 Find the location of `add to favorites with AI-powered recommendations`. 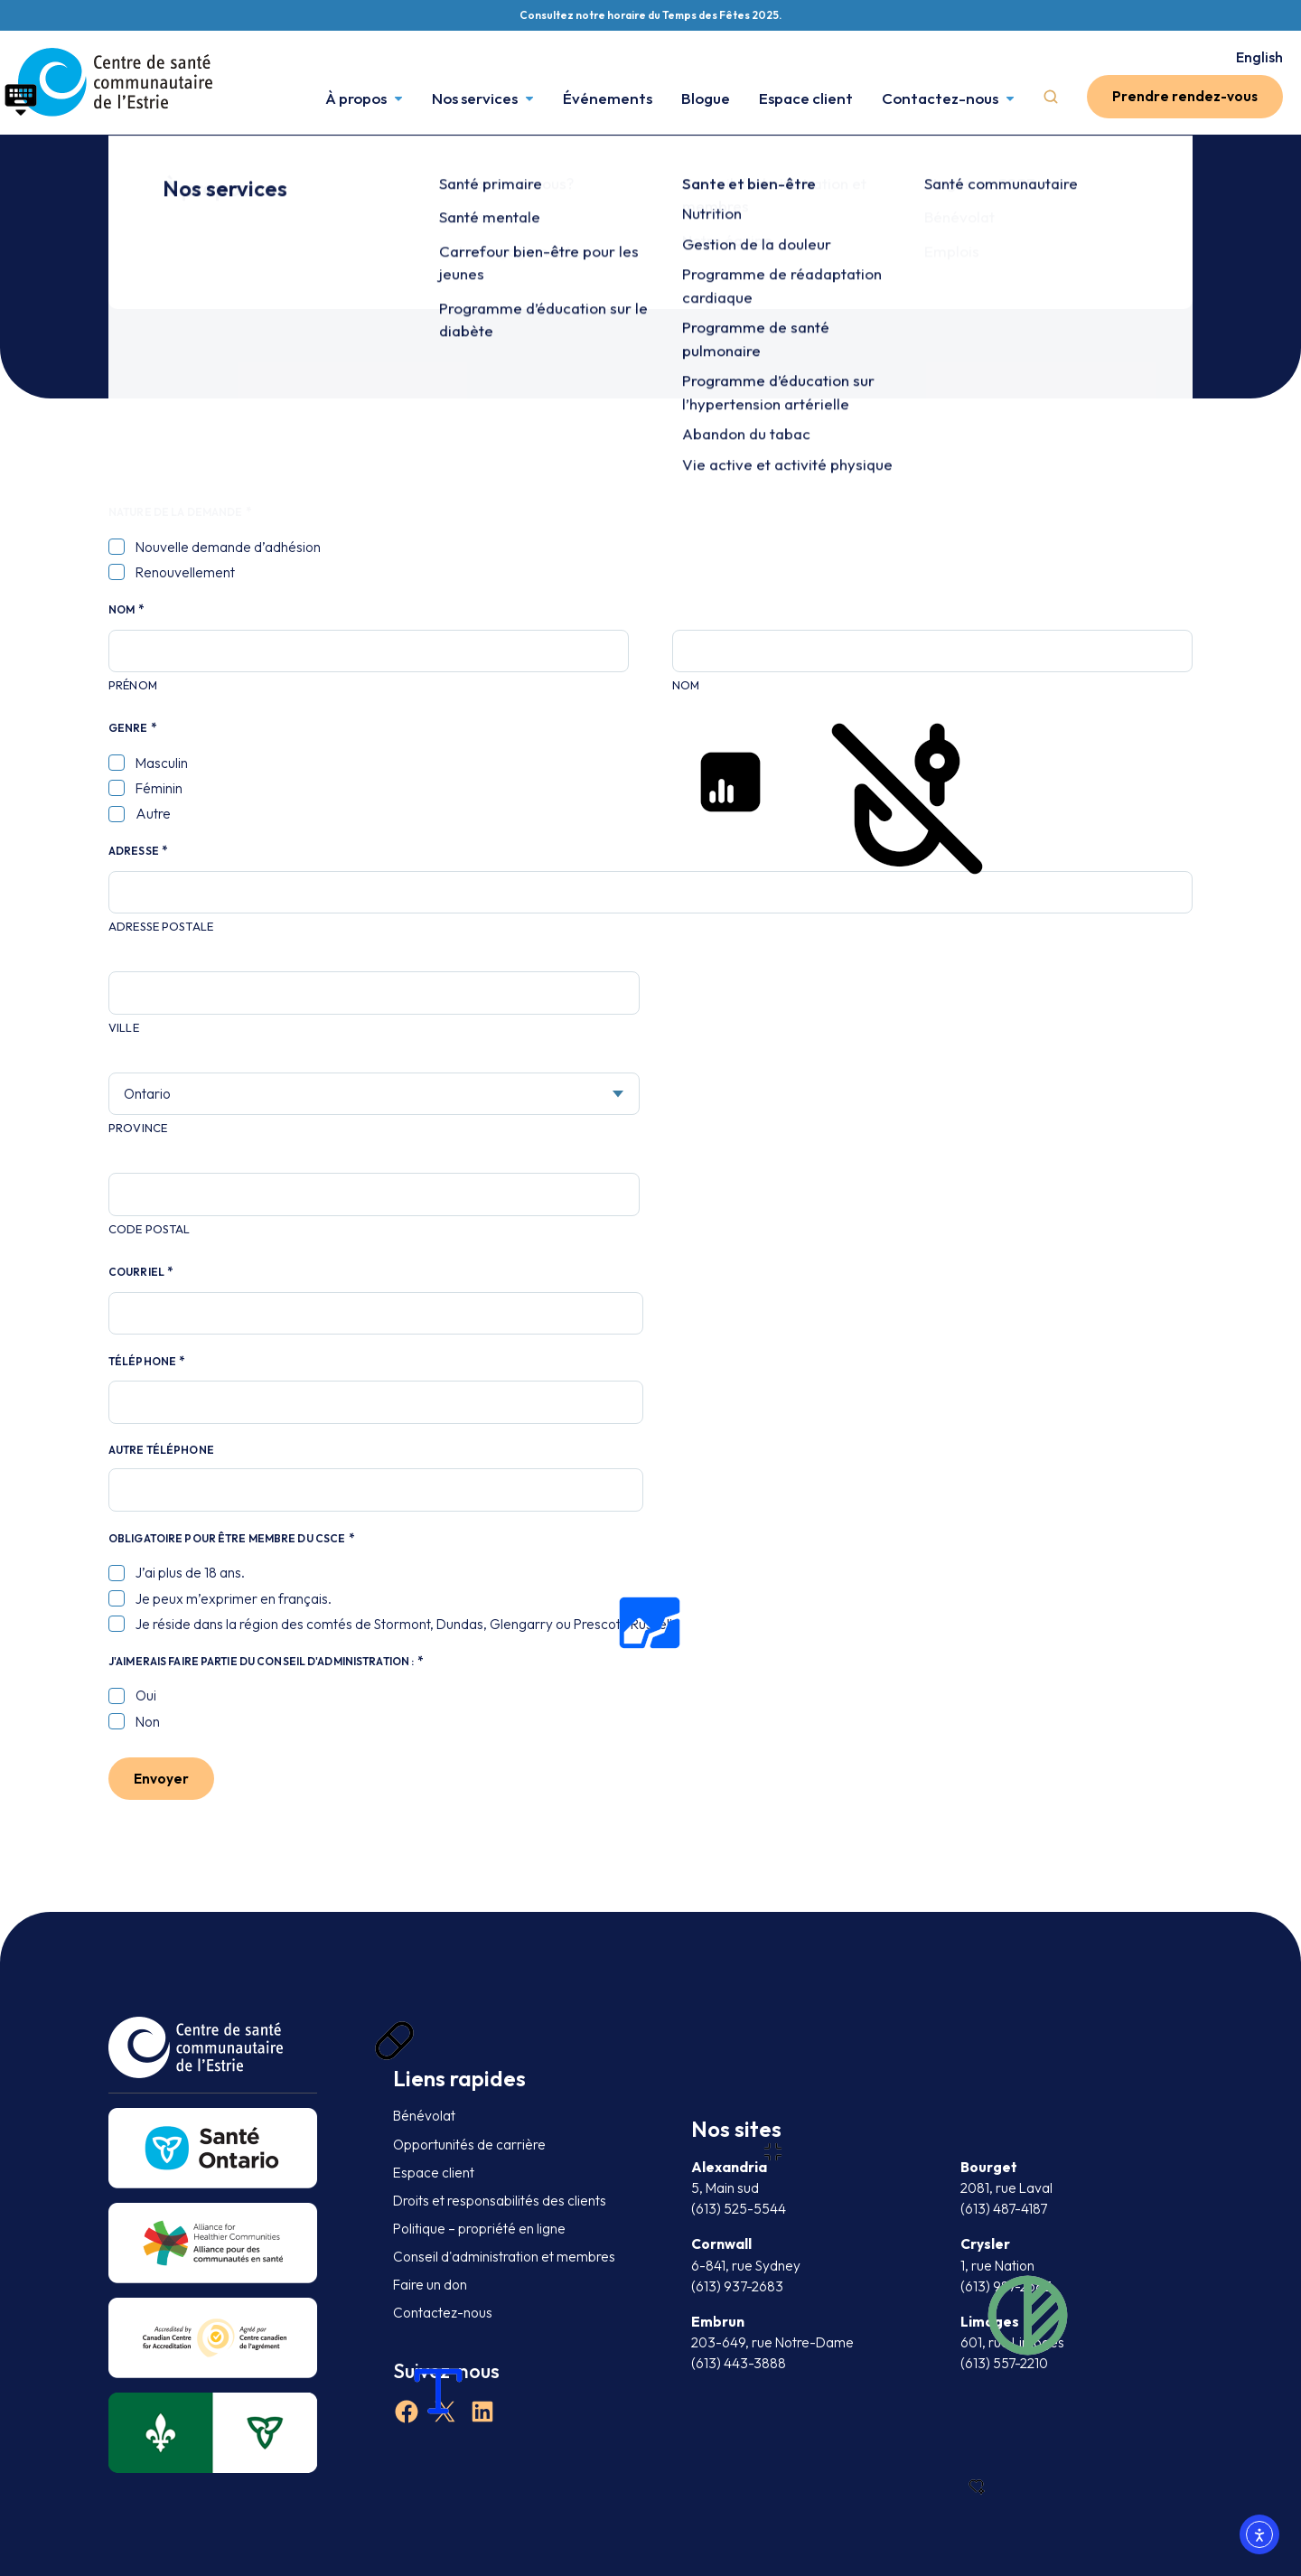

add to favorites with AI-powered recommendations is located at coordinates (976, 2486).